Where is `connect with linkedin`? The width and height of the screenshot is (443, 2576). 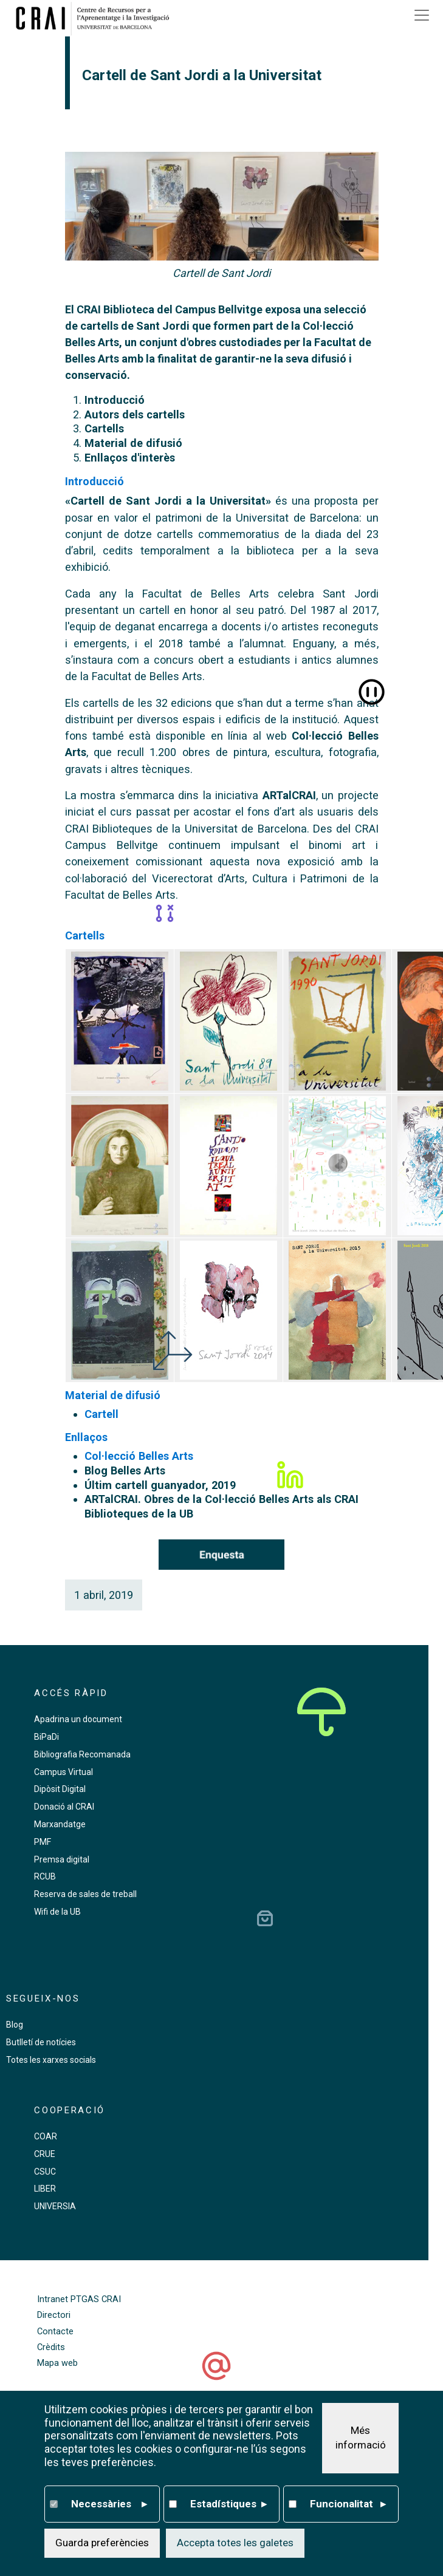 connect with linkedin is located at coordinates (290, 1475).